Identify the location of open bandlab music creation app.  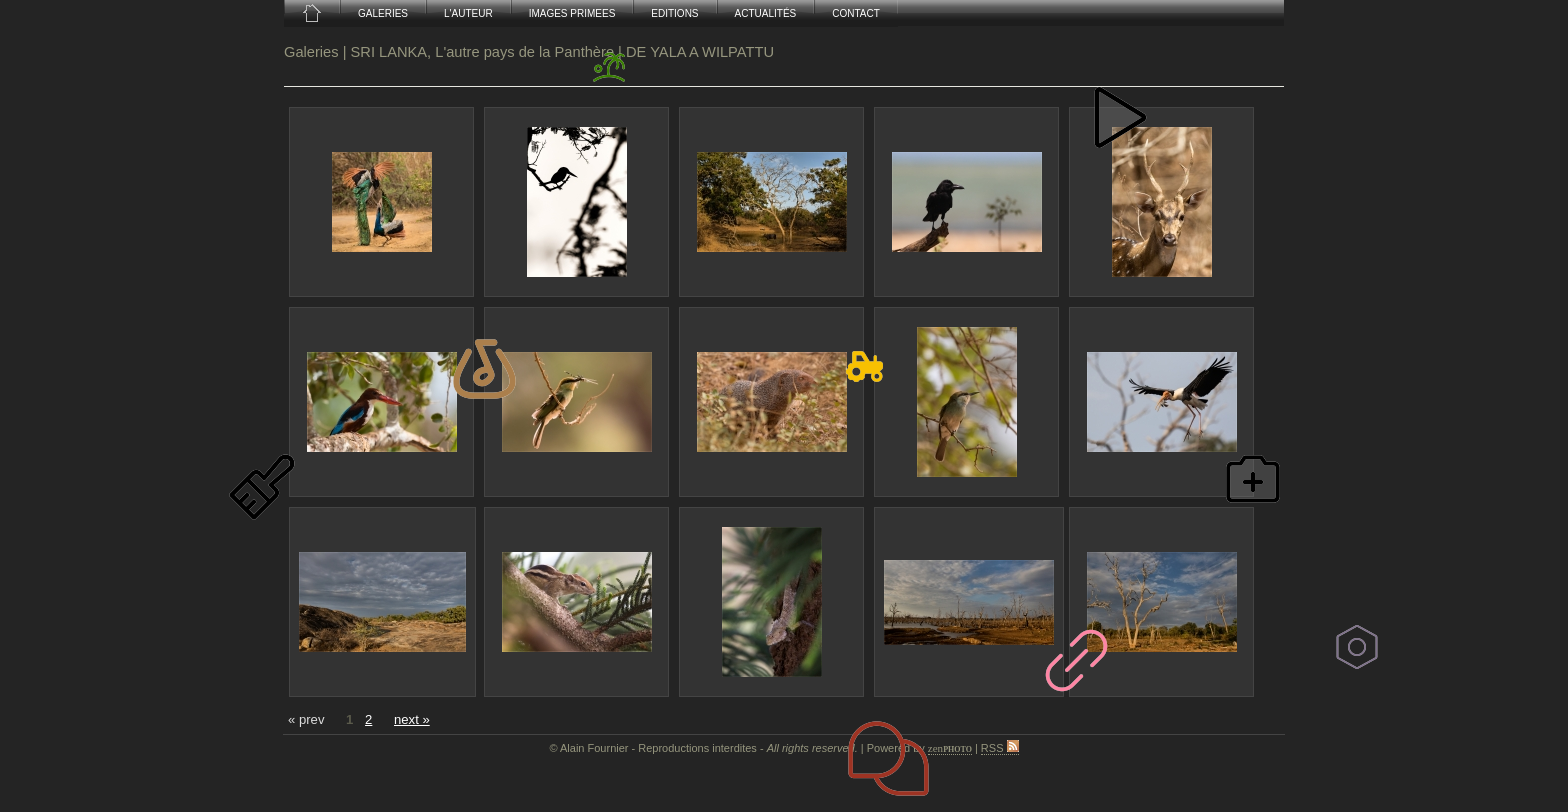
(484, 367).